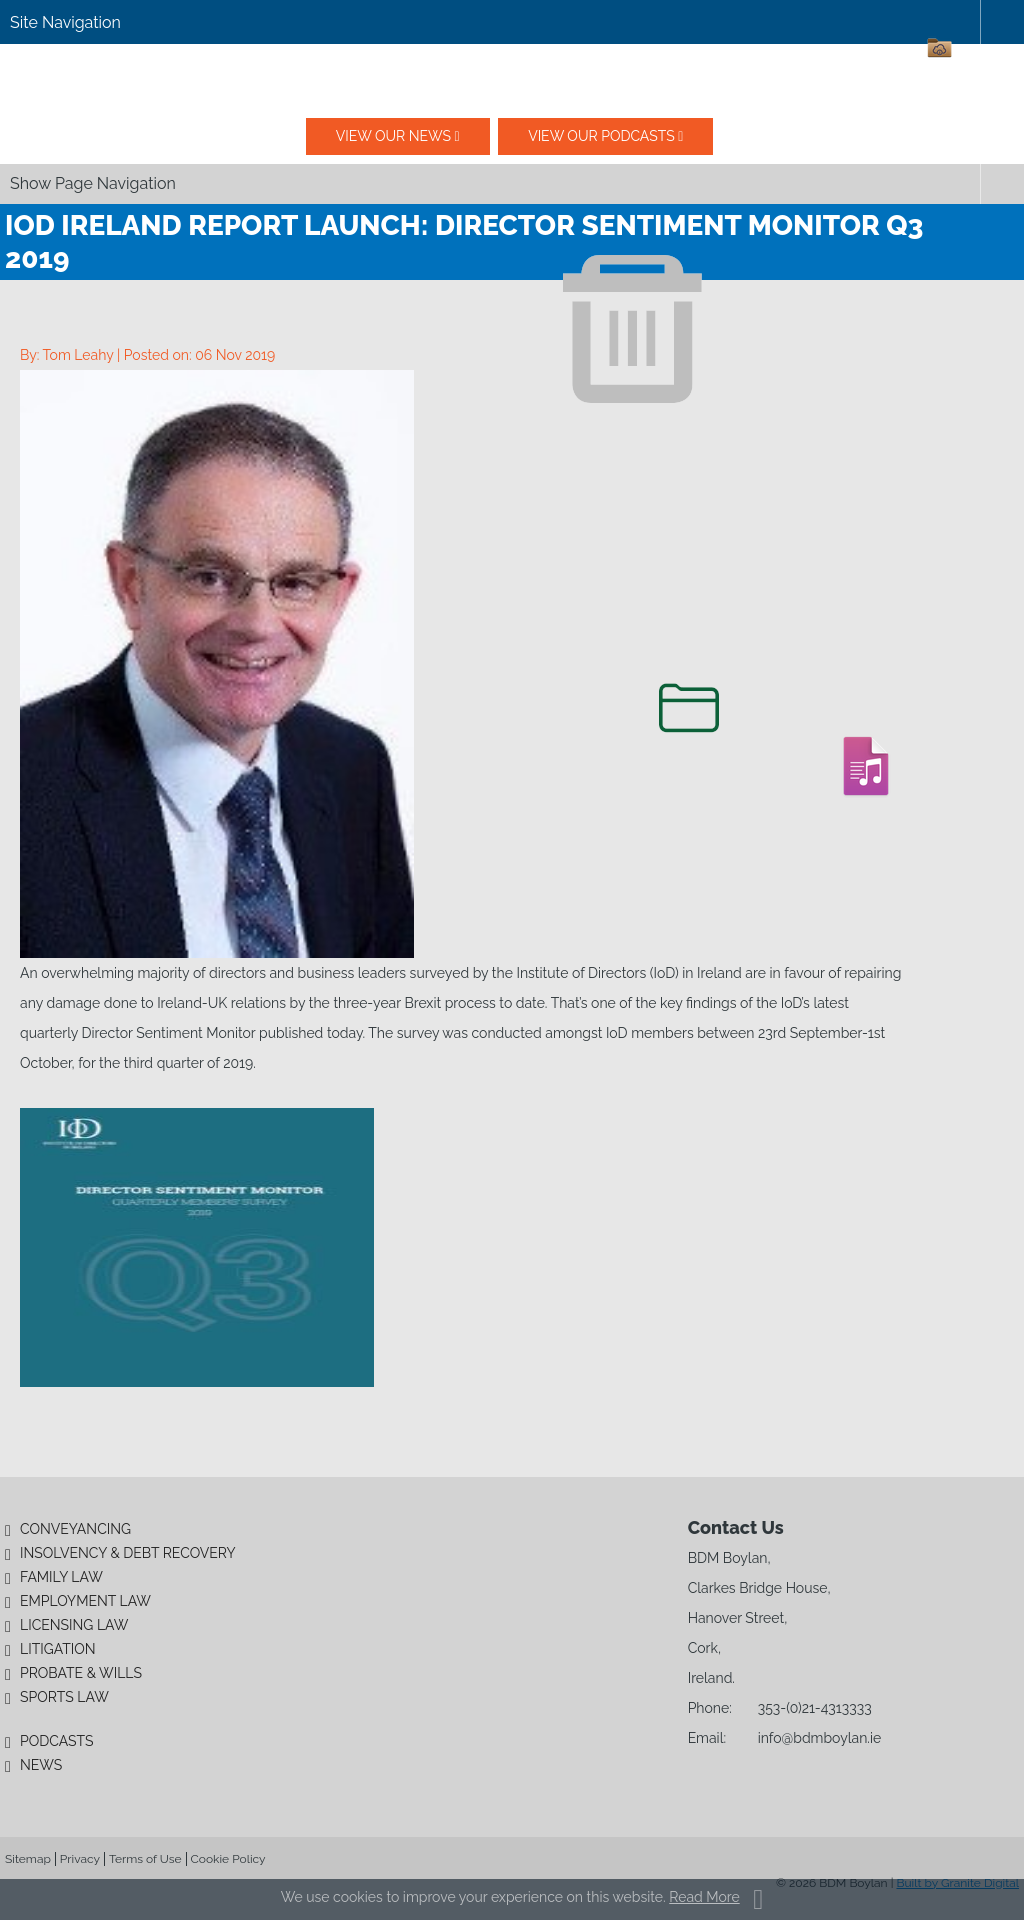 This screenshot has height=1920, width=1024. Describe the element at coordinates (939, 48) in the screenshot. I see `open apache httpd server configuration folder` at that location.